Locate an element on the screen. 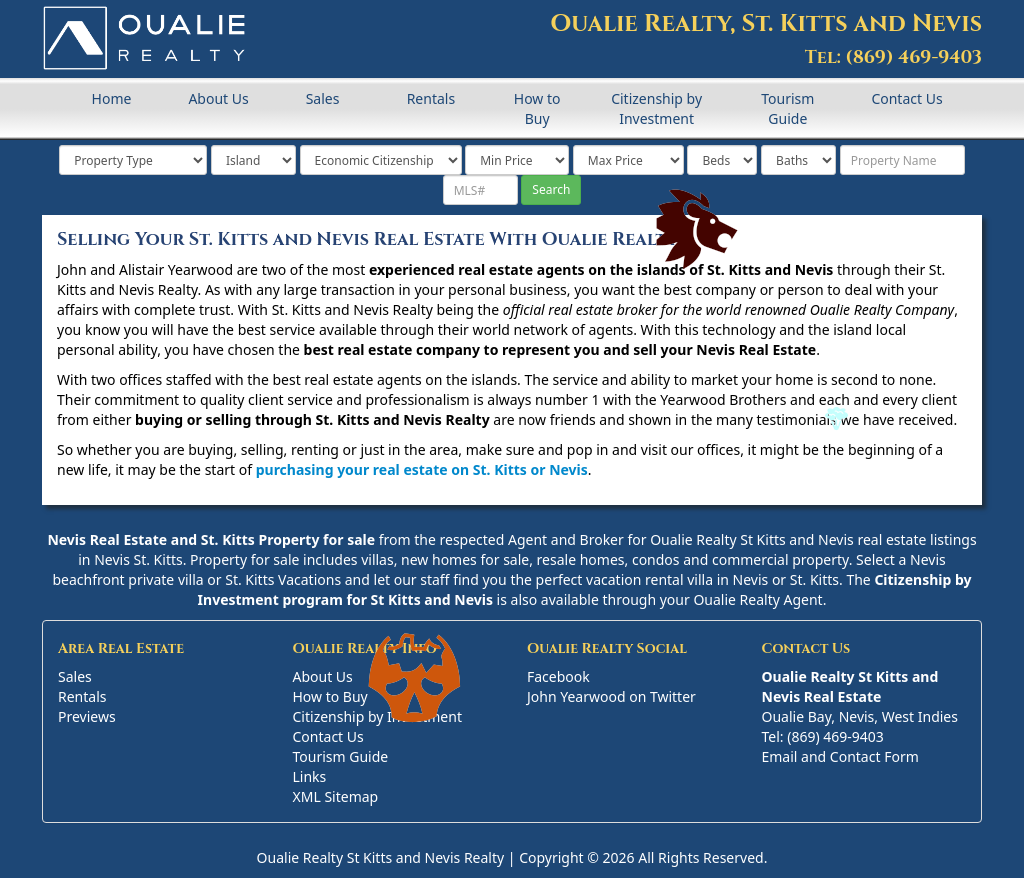  represents a lion character or avatar in a game is located at coordinates (697, 230).